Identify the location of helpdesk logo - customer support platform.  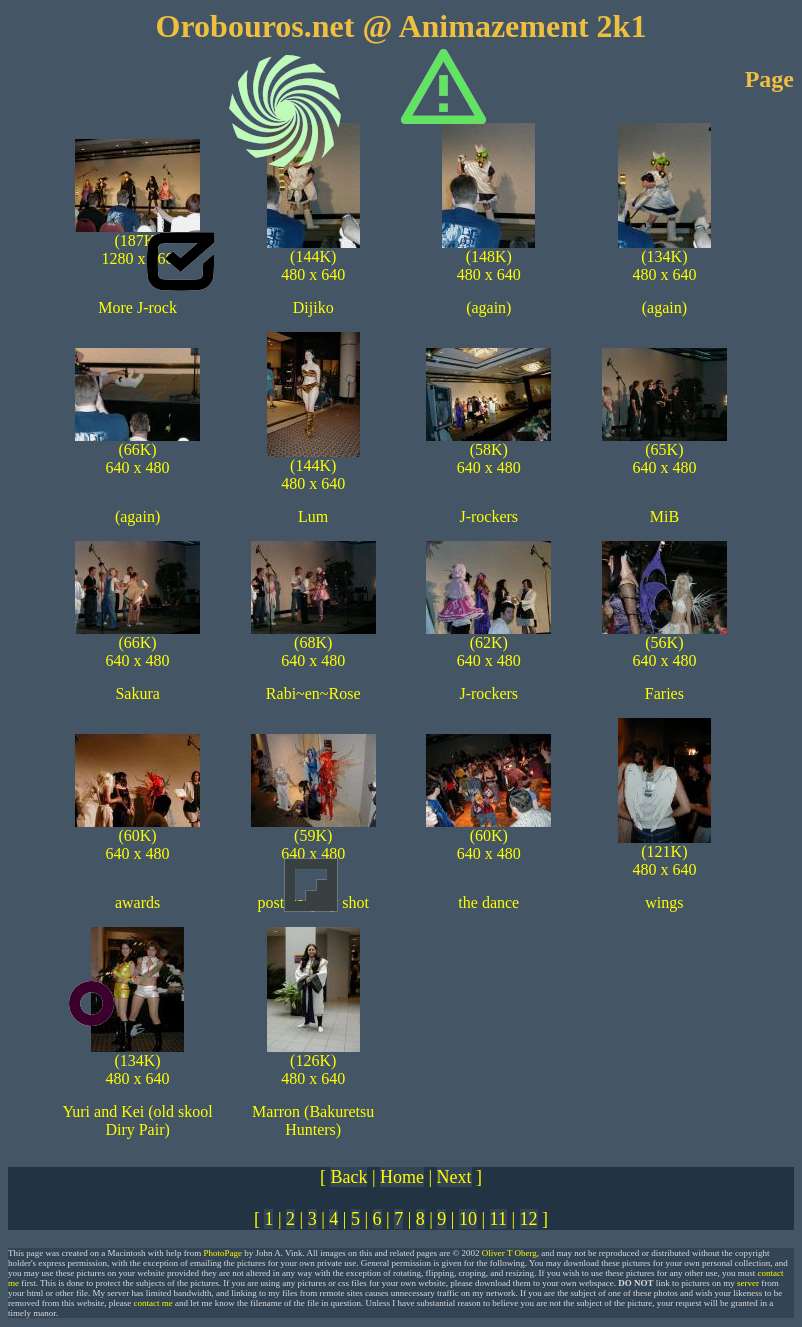
(180, 261).